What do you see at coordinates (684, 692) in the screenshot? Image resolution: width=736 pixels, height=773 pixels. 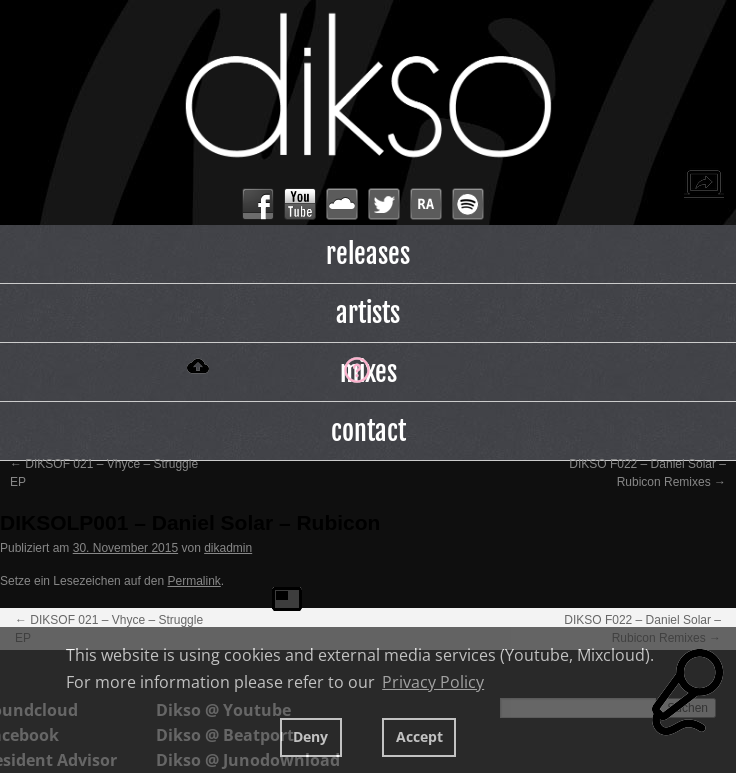 I see `access voice recording or microphone input` at bounding box center [684, 692].